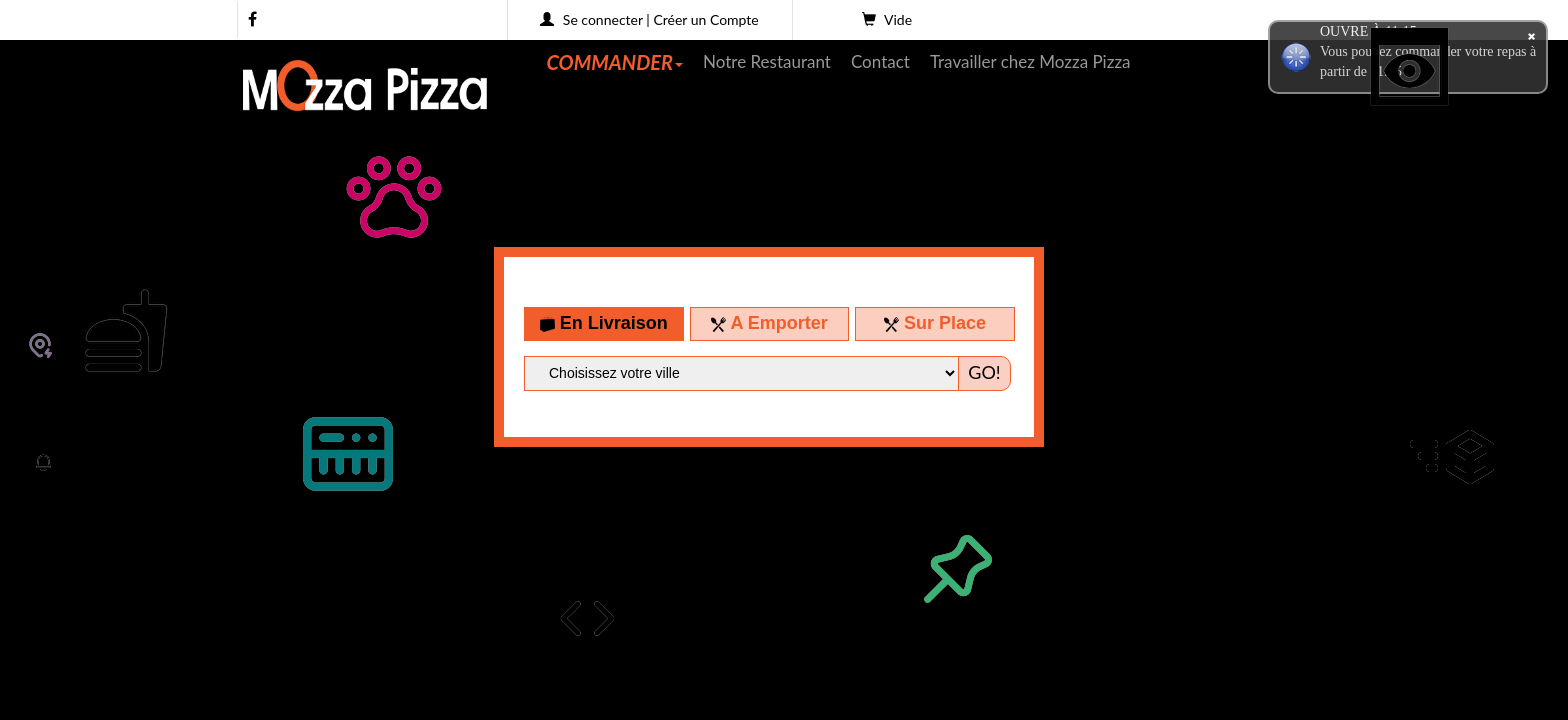 Image resolution: width=1568 pixels, height=720 pixels. What do you see at coordinates (958, 569) in the screenshot?
I see `pin an item to keep it visible` at bounding box center [958, 569].